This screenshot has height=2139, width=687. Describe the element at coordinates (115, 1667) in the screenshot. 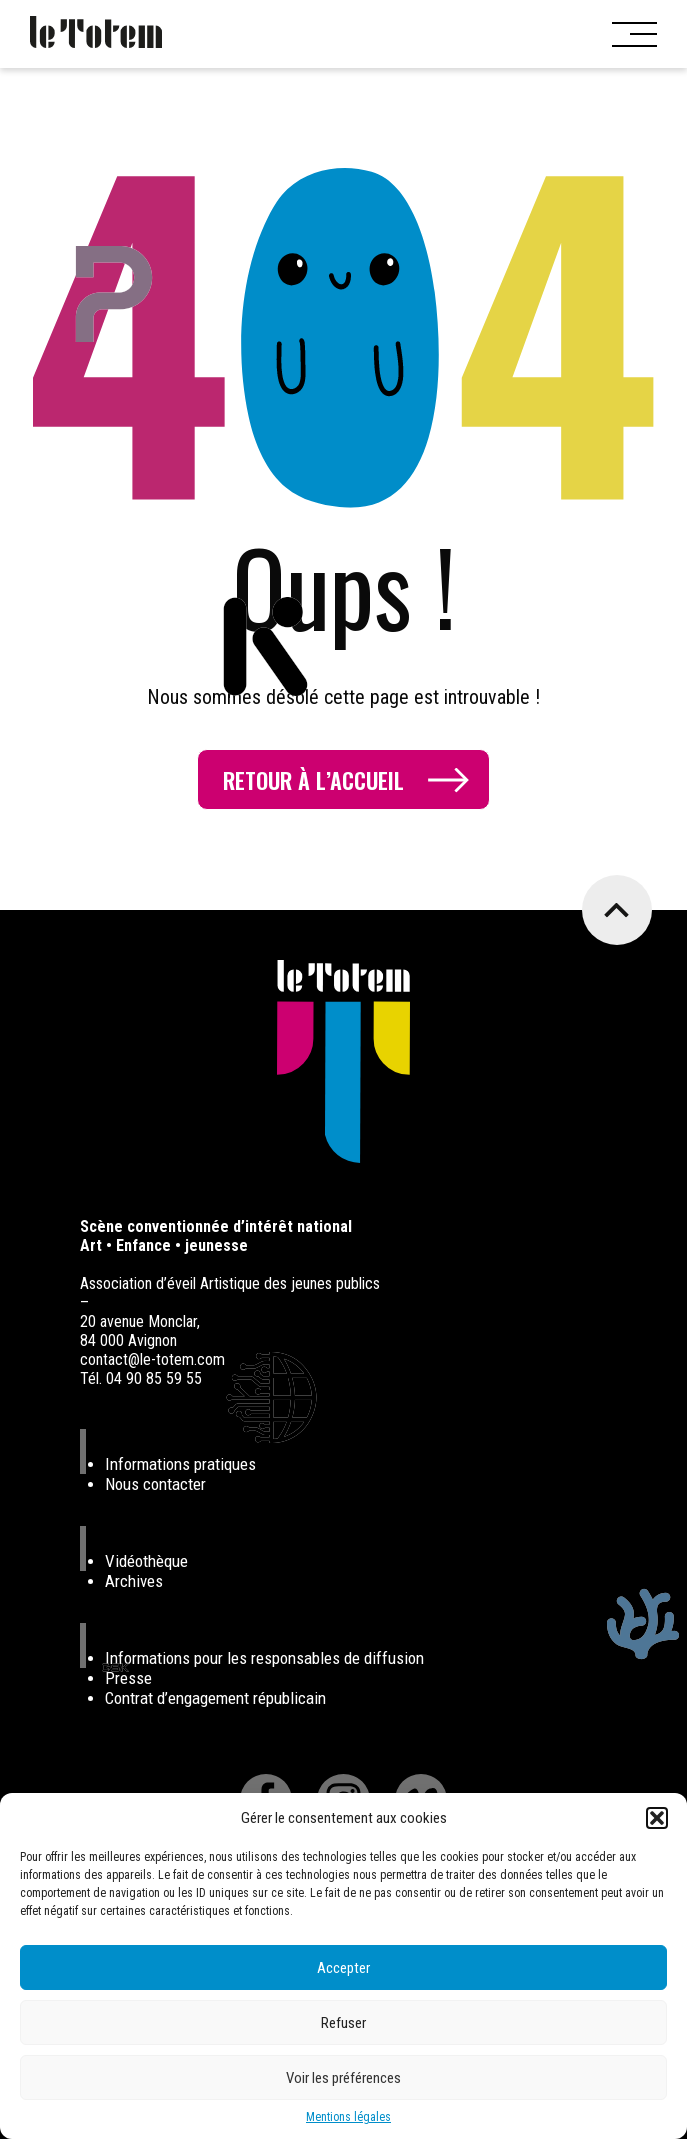

I see `GSK (GlaxoSmithKline) company logo` at that location.